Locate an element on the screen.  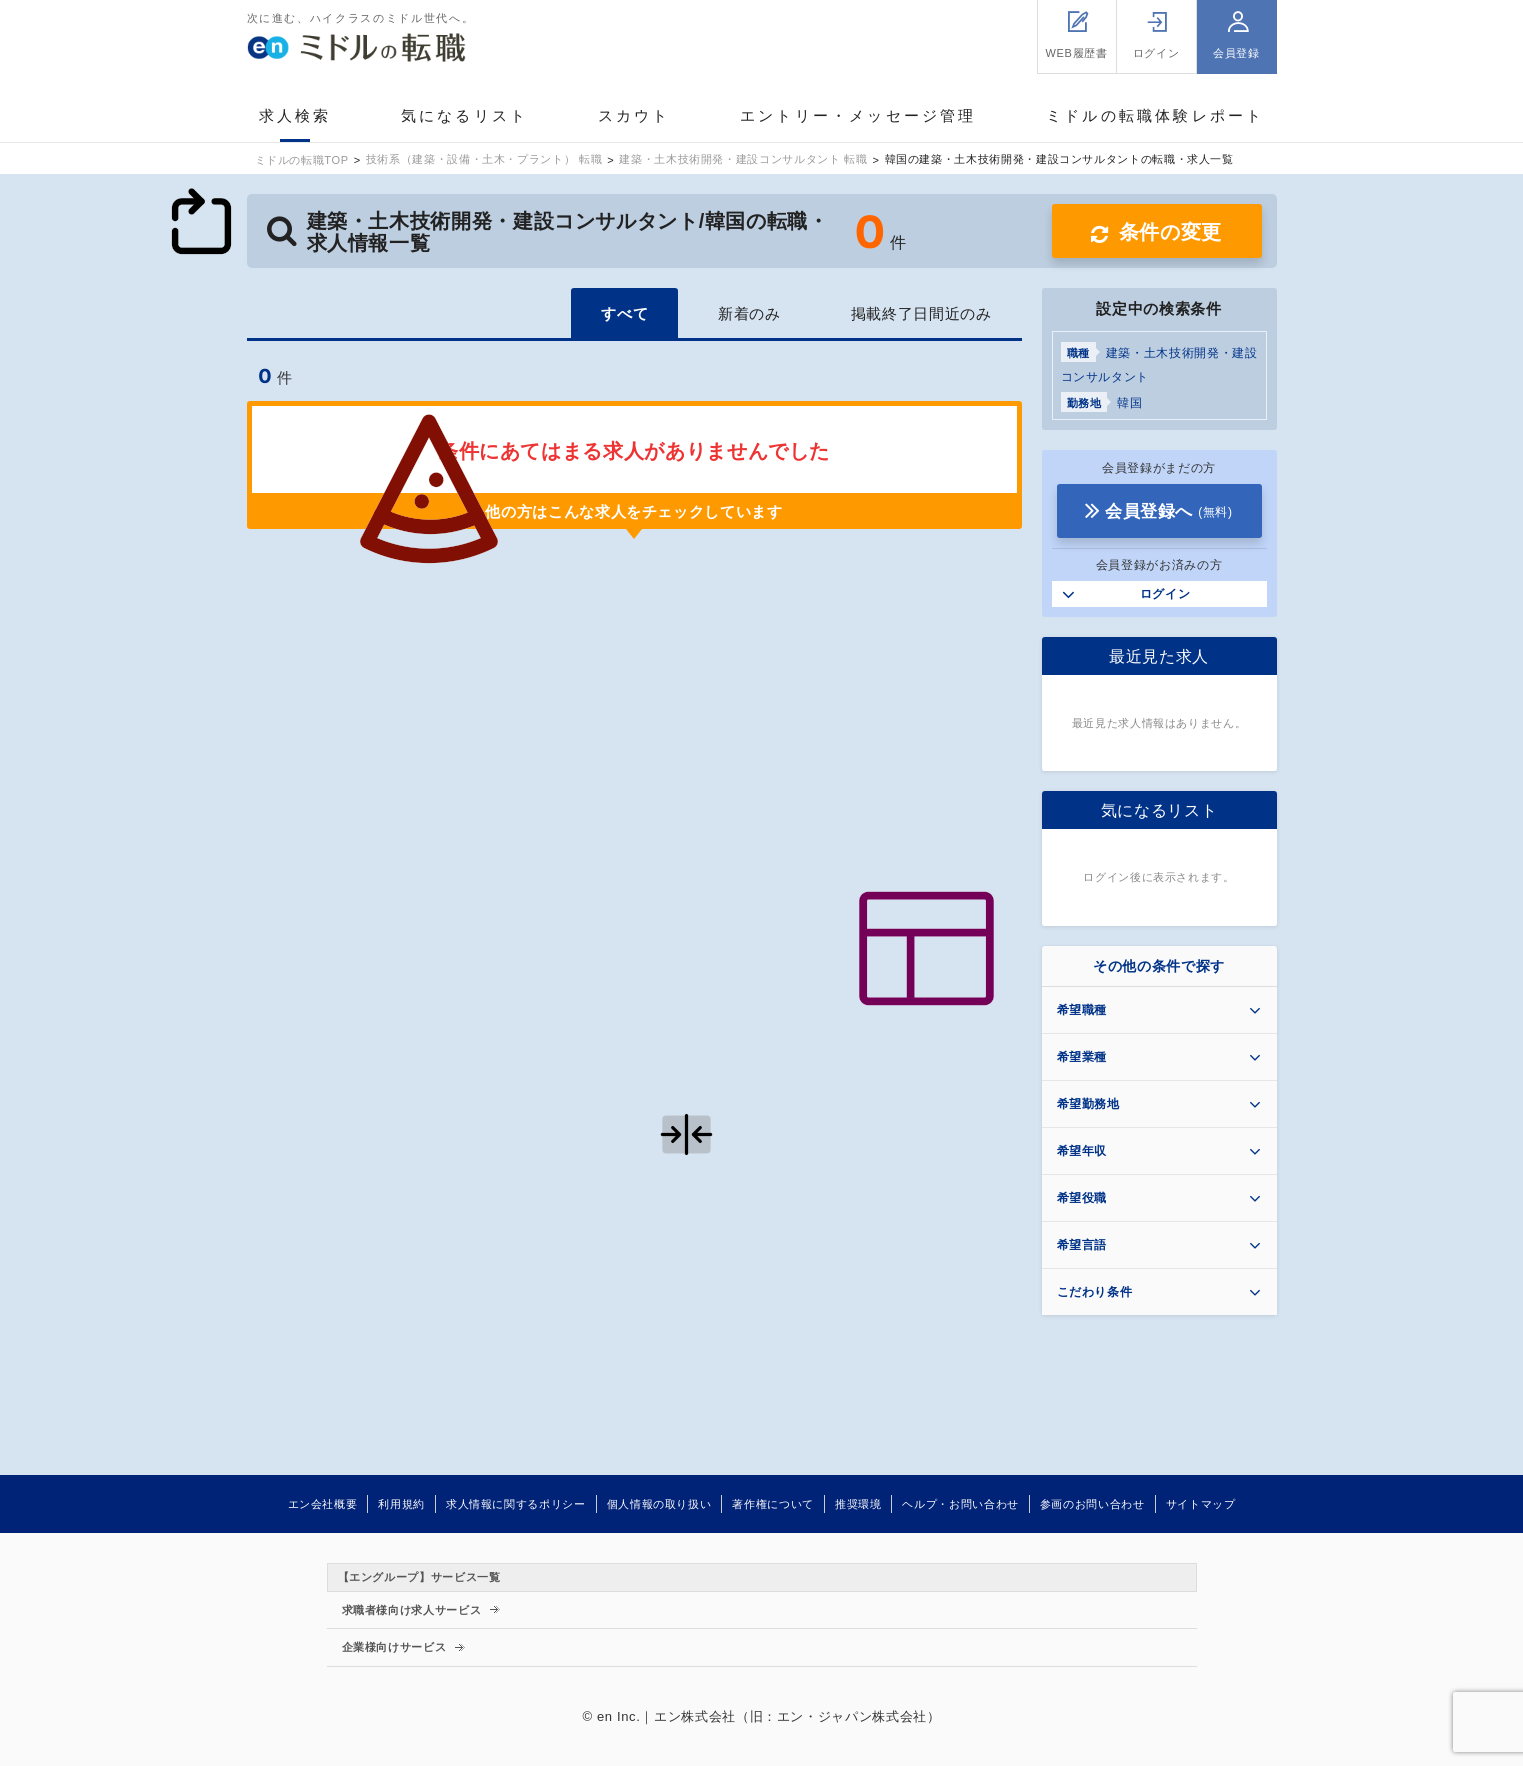
browse food delivery options is located at coordinates (429, 487).